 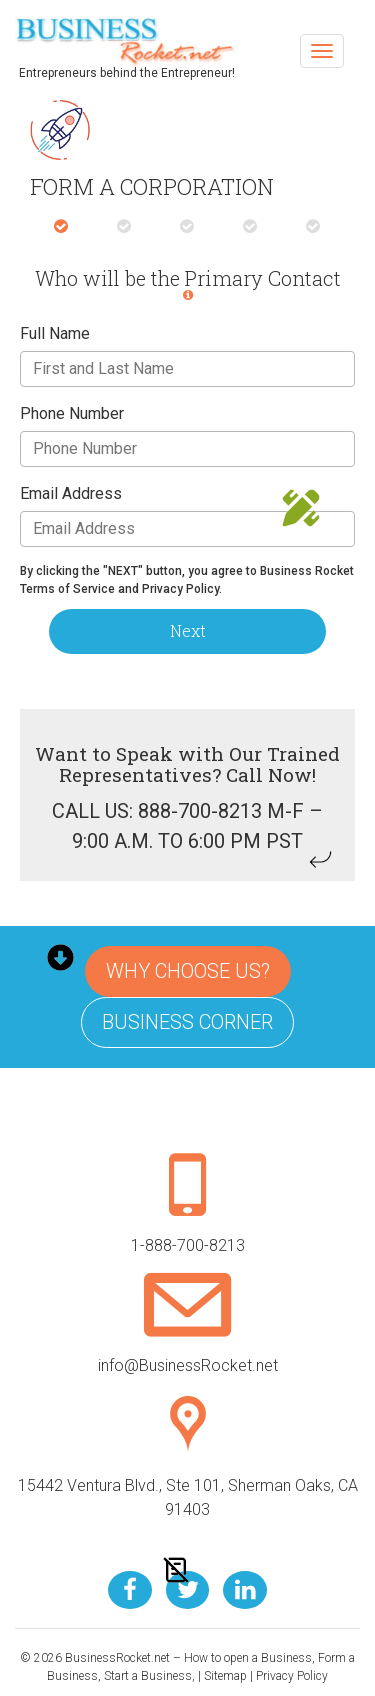 I want to click on notes feature disabled, so click(x=176, y=1570).